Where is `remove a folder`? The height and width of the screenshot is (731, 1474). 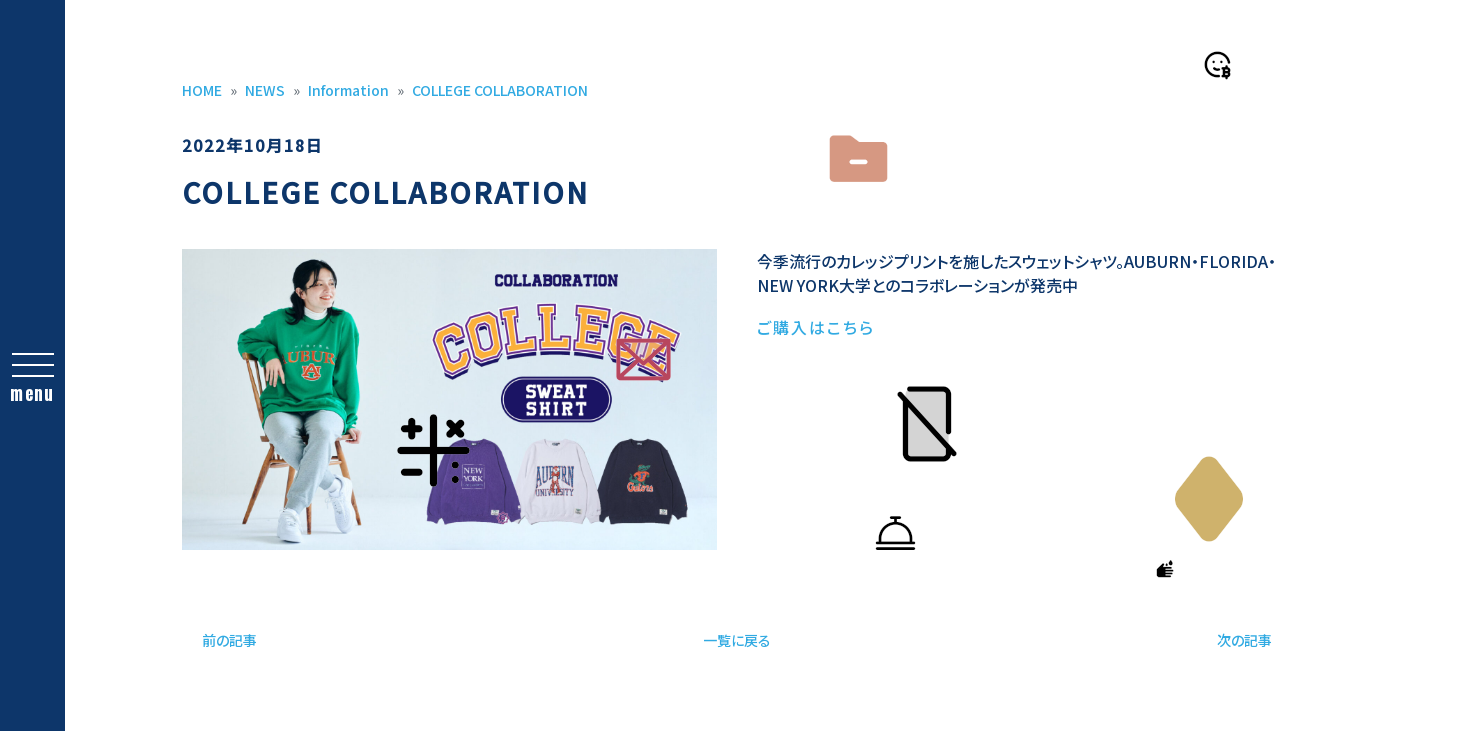
remove a folder is located at coordinates (858, 157).